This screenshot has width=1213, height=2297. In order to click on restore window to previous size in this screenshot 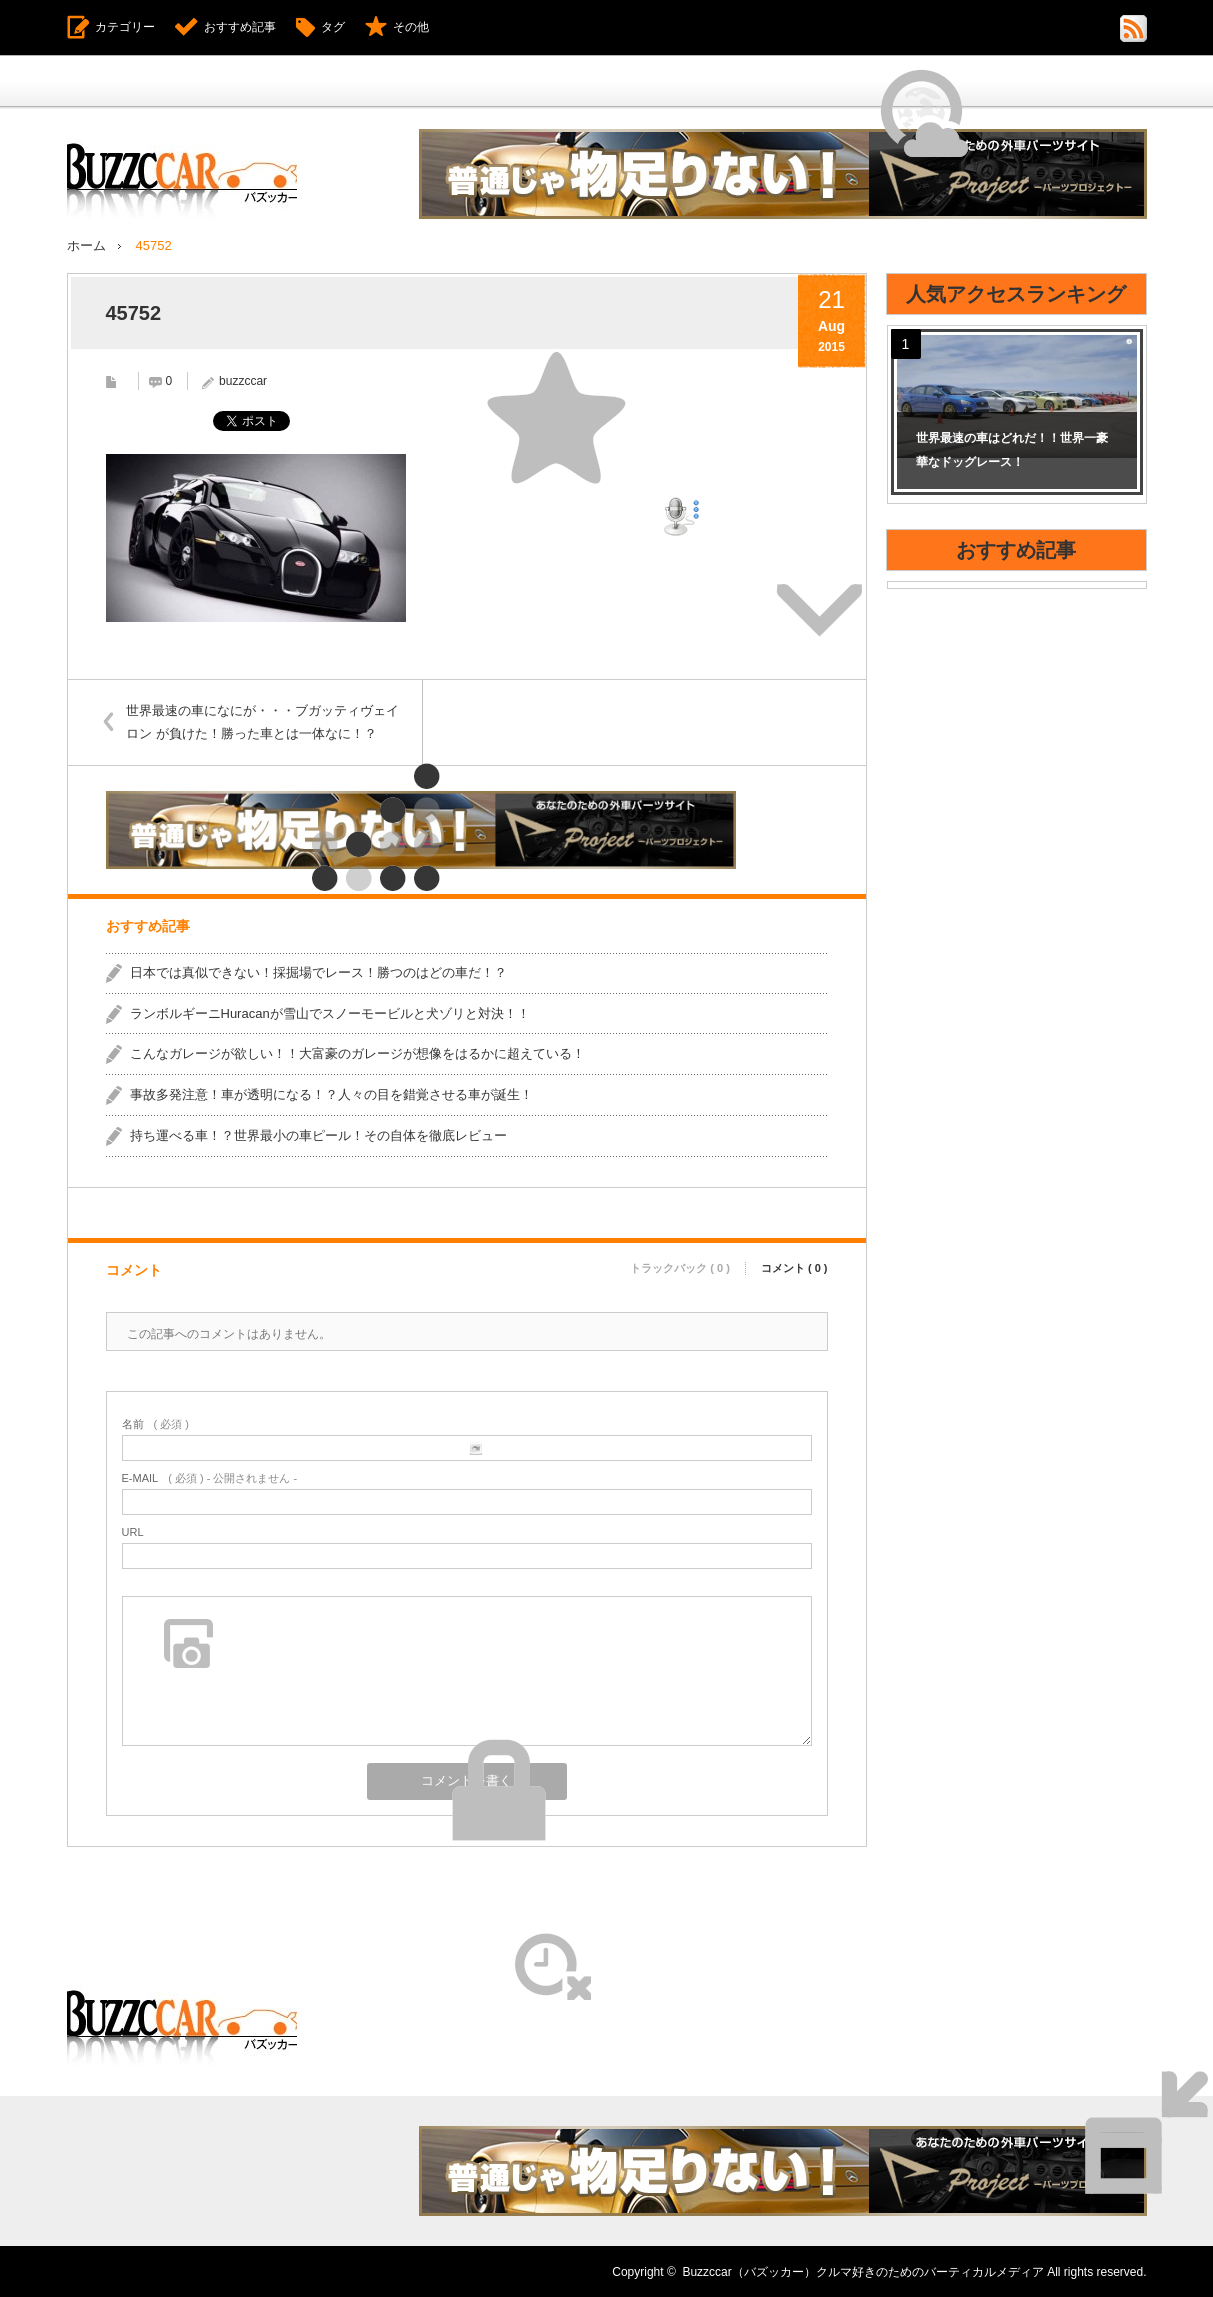, I will do `click(1146, 2132)`.